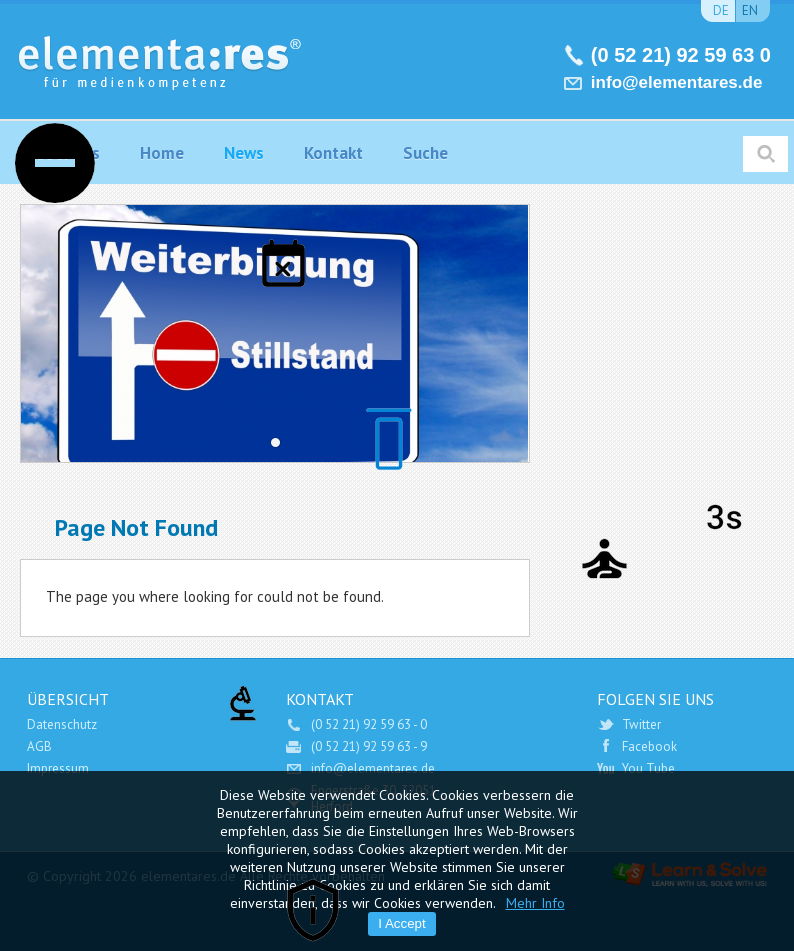 The width and height of the screenshot is (794, 951). Describe the element at coordinates (55, 163) in the screenshot. I see `remove an item from a list` at that location.